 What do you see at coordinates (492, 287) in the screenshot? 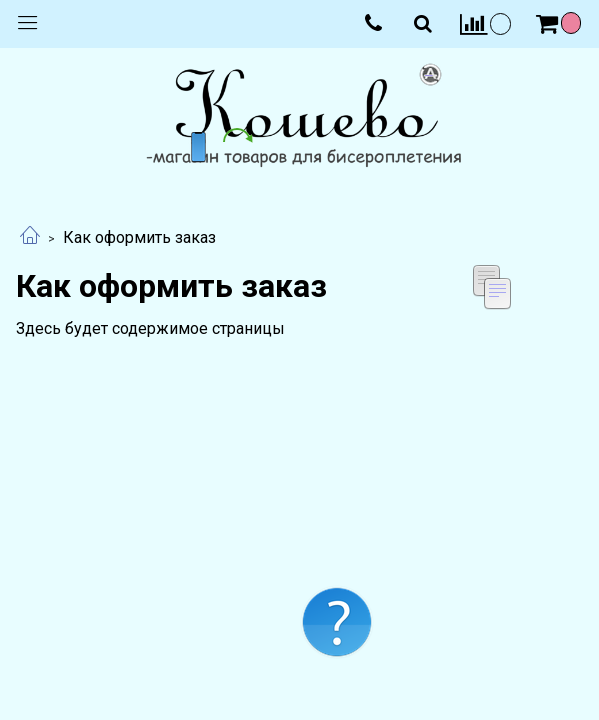
I see `copy selected content to clipboard` at bounding box center [492, 287].